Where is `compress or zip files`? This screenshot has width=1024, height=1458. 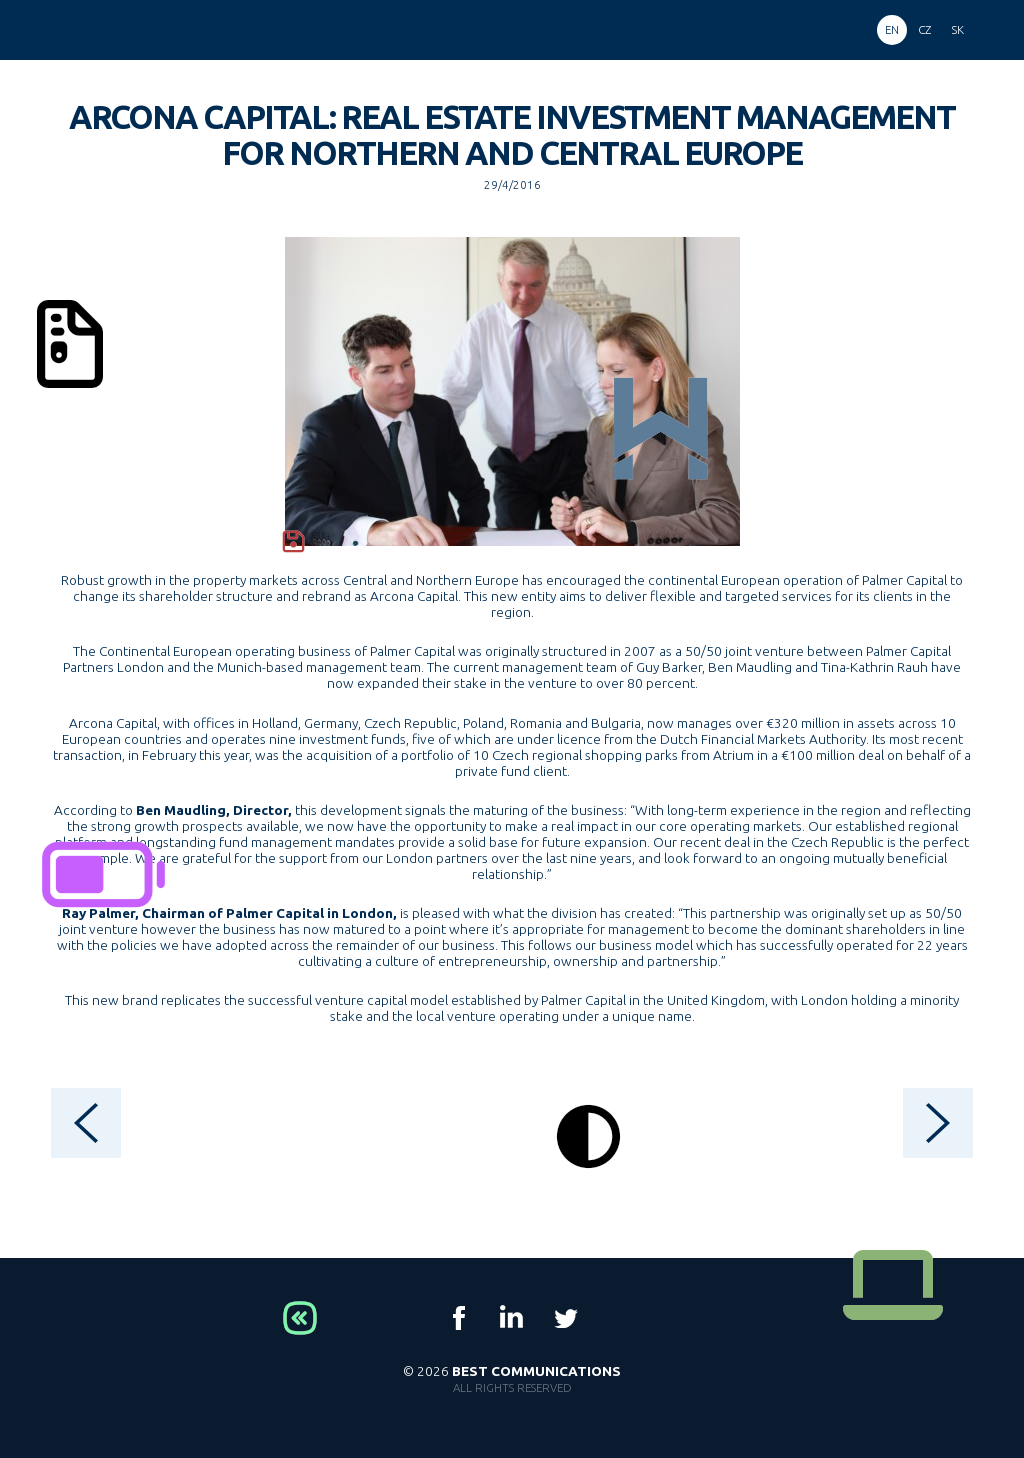 compress or zip files is located at coordinates (70, 344).